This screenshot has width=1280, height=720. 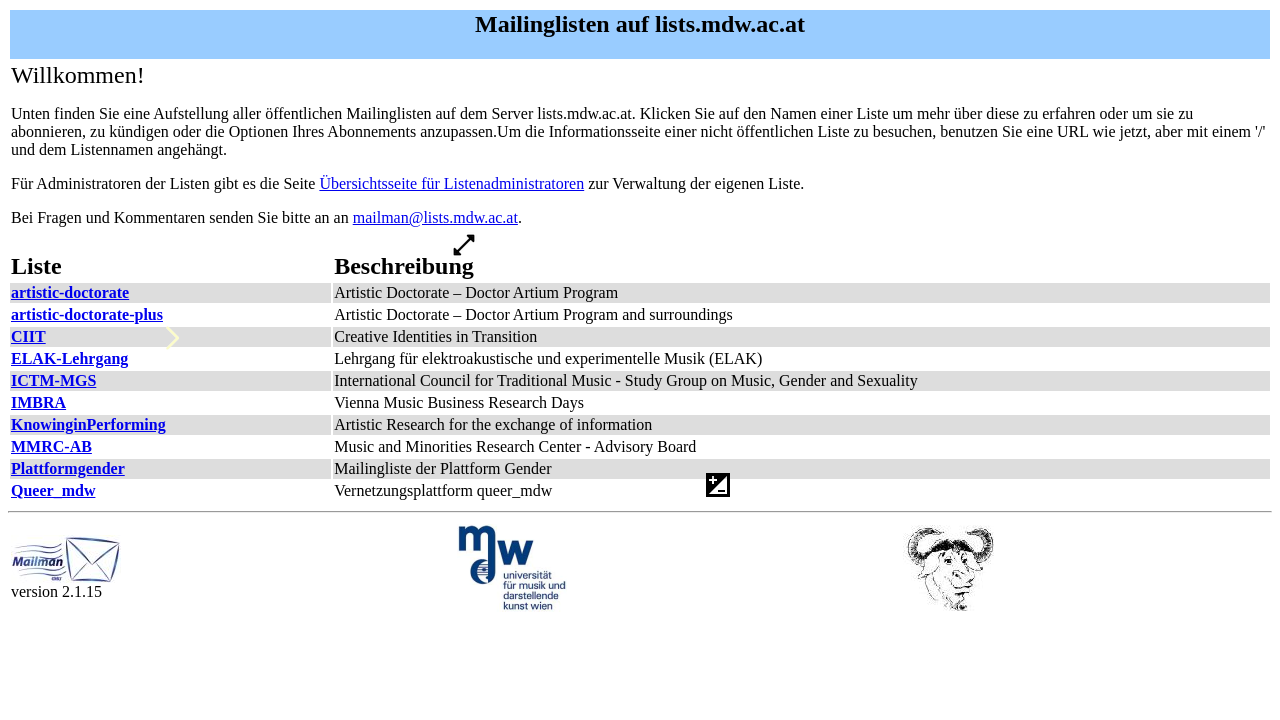 What do you see at coordinates (172, 338) in the screenshot?
I see `navigate to the next item or page` at bounding box center [172, 338].